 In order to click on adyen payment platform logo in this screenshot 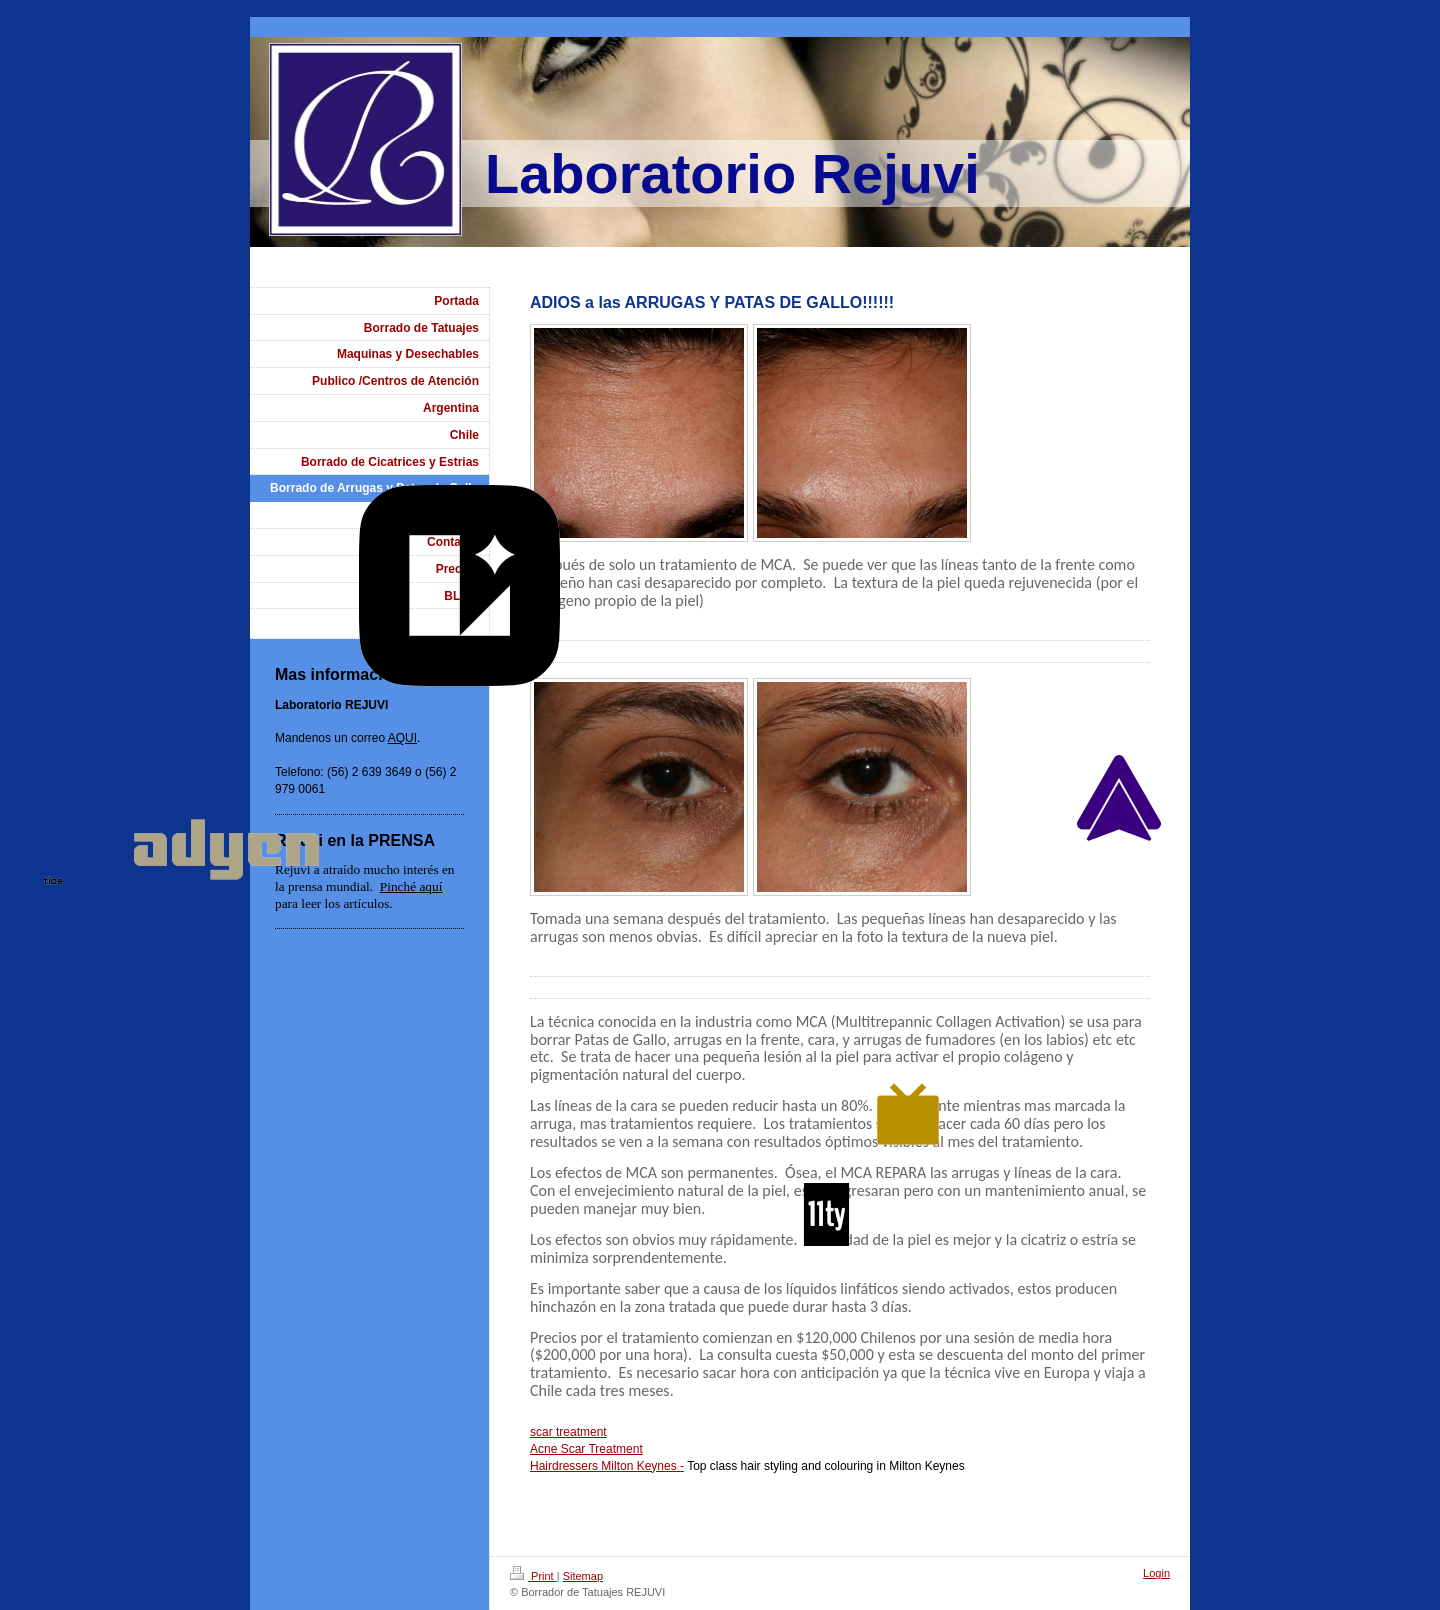, I will do `click(226, 849)`.